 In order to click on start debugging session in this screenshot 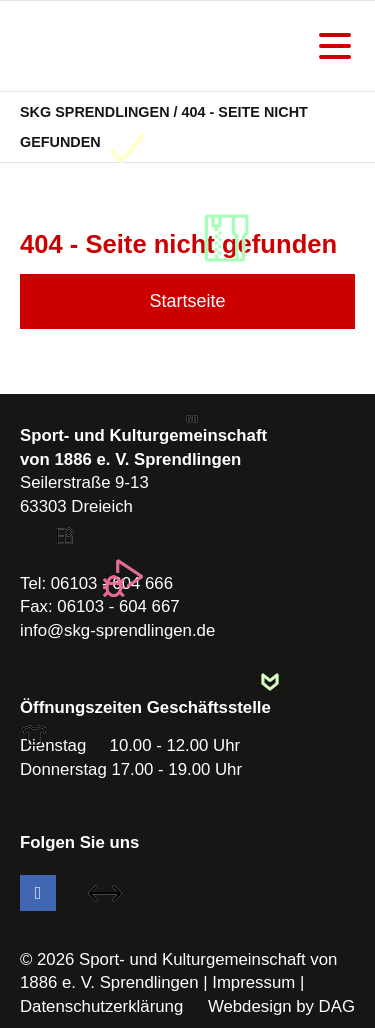, I will do `click(124, 575)`.